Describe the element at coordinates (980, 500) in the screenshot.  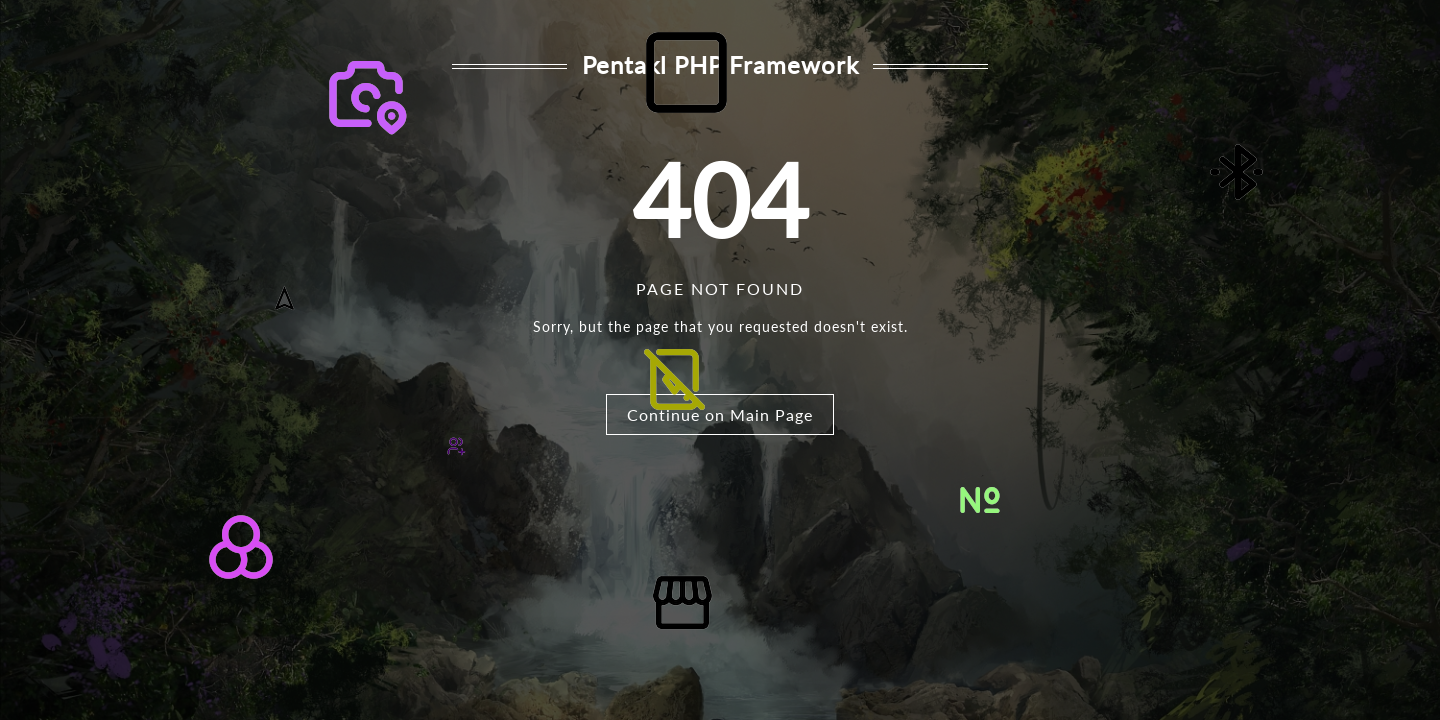
I see `insert a number or numero symbol` at that location.